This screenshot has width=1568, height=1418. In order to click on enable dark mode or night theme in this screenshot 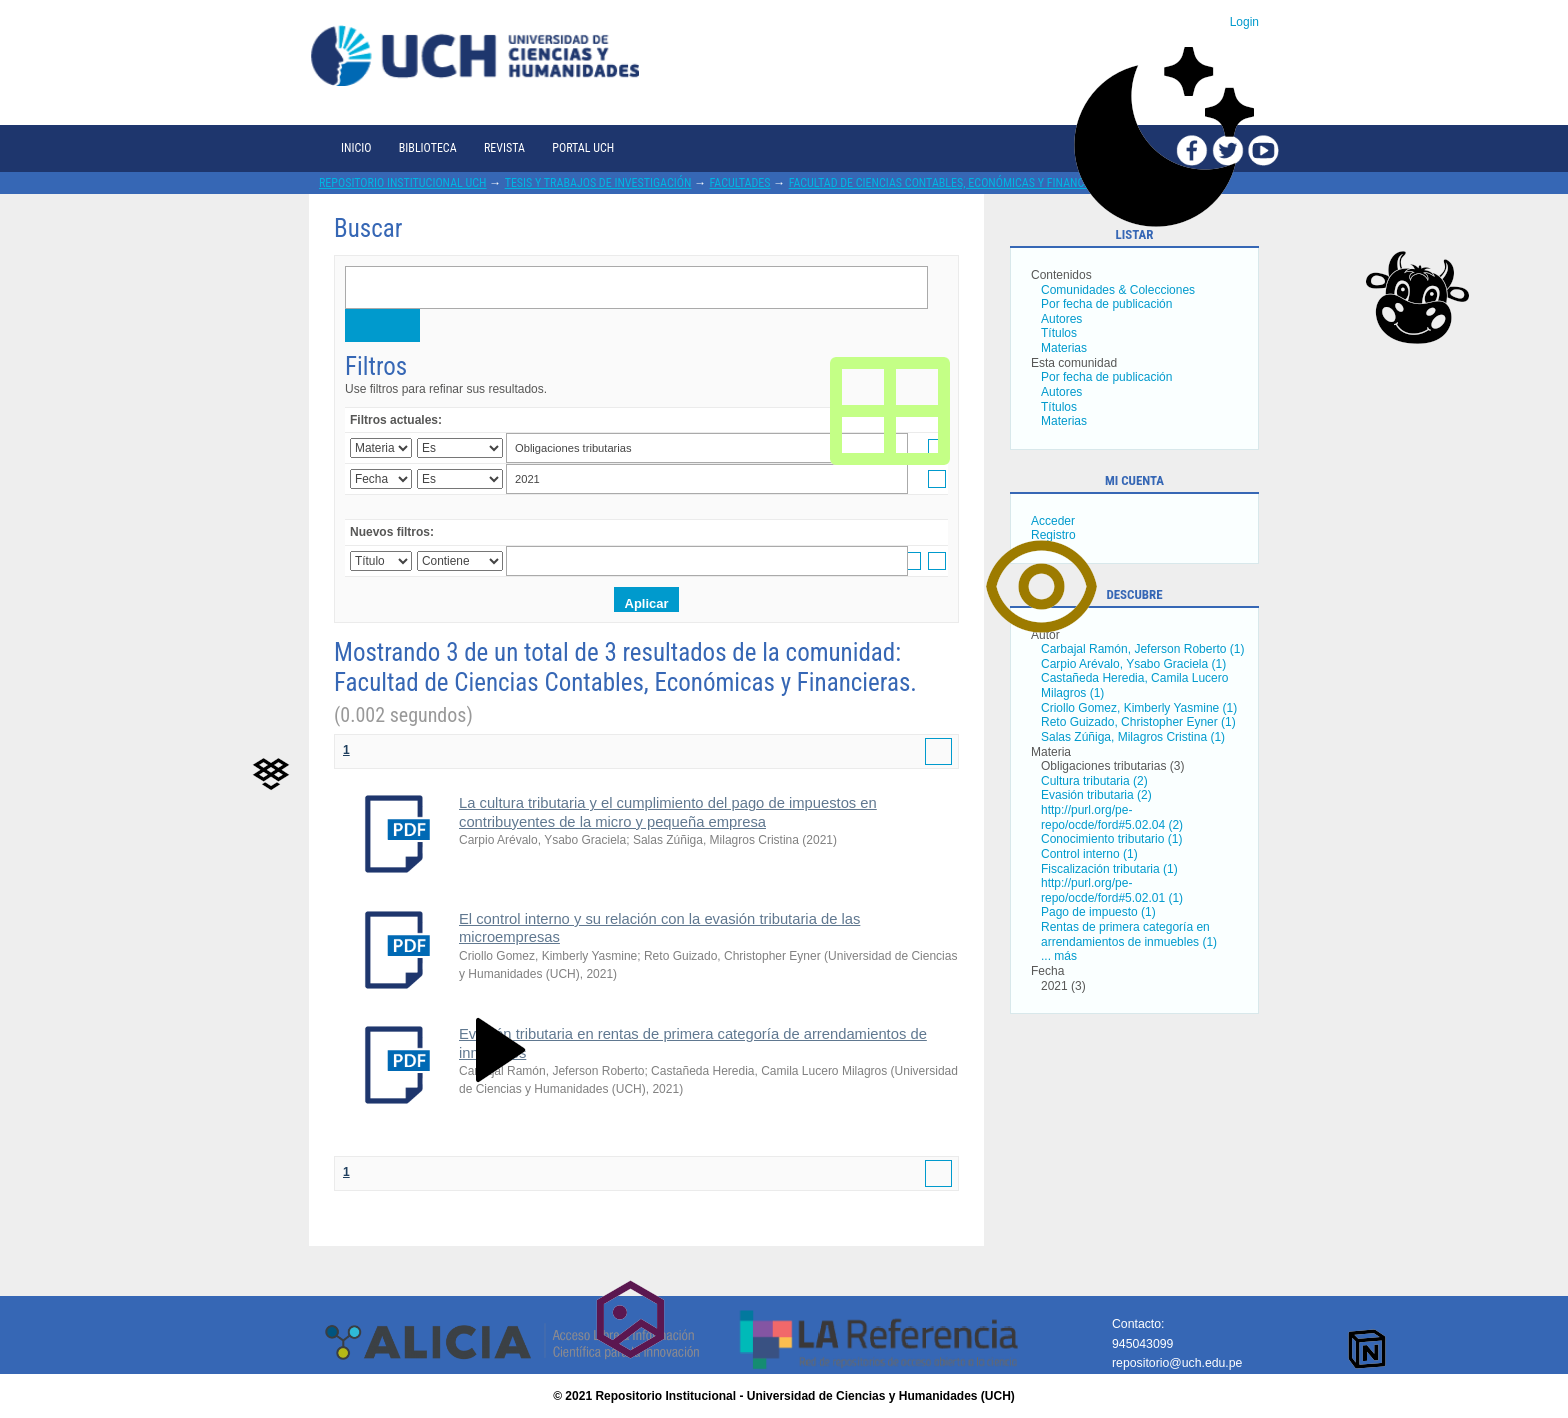, I will do `click(1156, 145)`.